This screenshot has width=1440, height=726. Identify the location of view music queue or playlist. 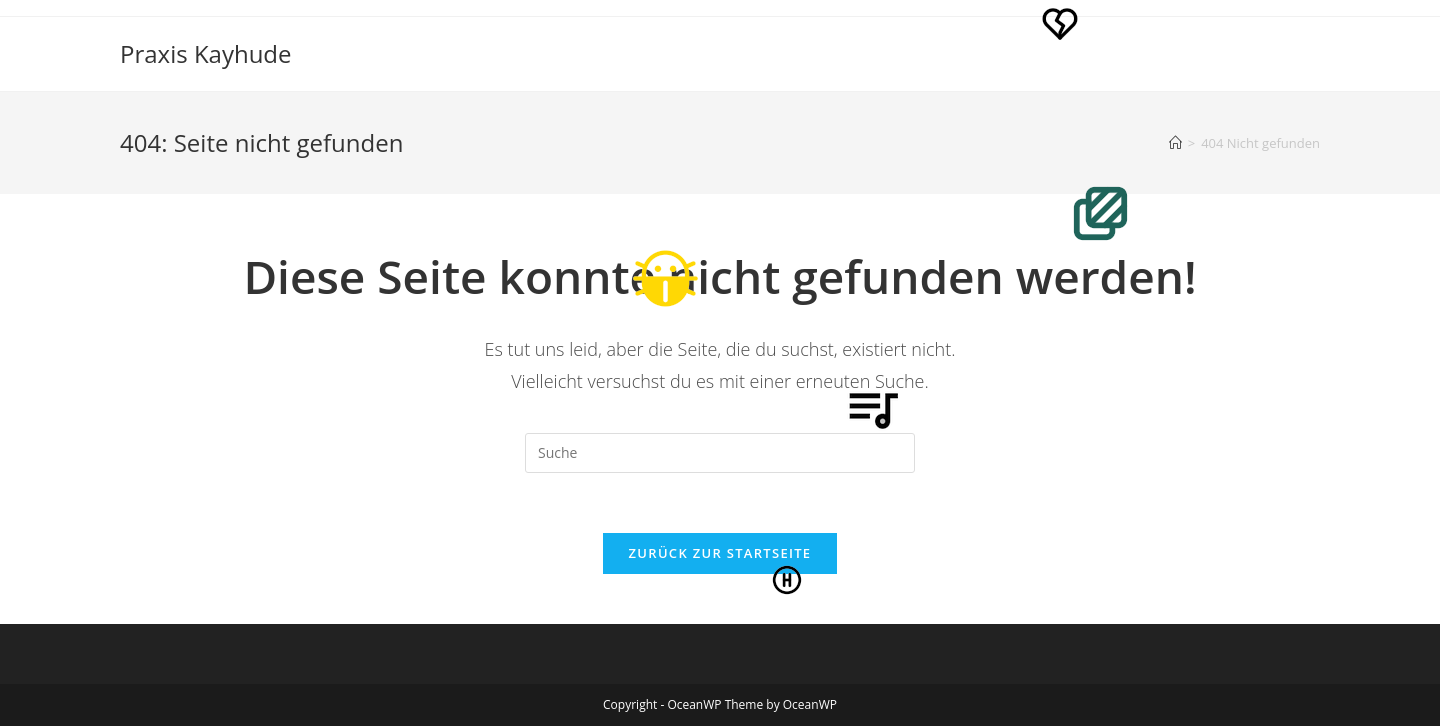
(872, 408).